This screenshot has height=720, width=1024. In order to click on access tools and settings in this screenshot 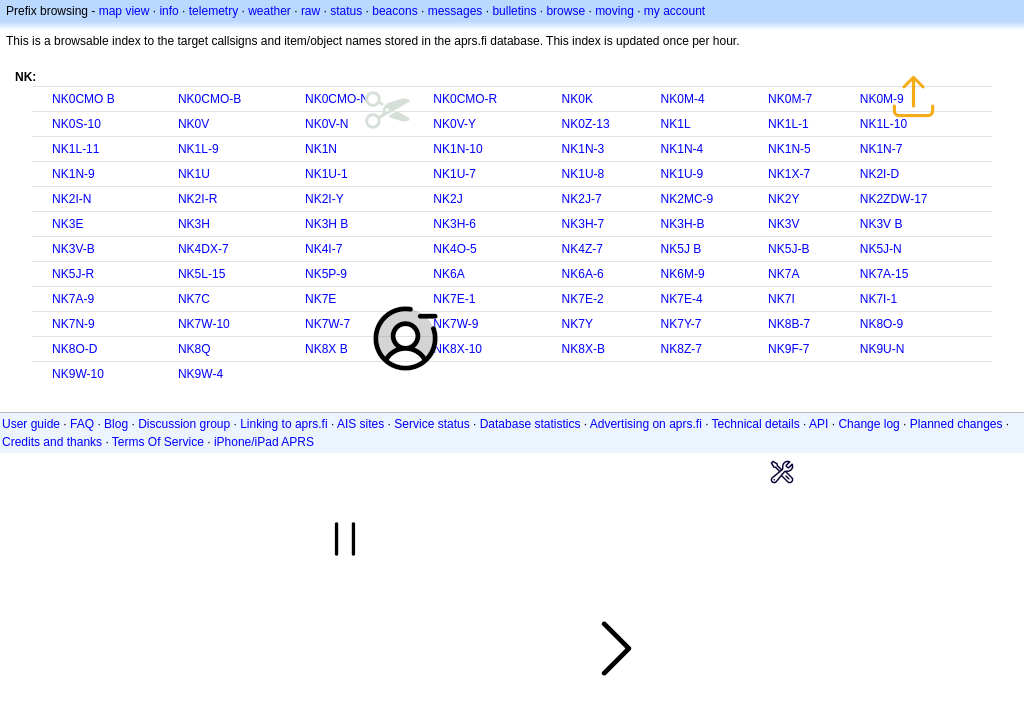, I will do `click(782, 472)`.